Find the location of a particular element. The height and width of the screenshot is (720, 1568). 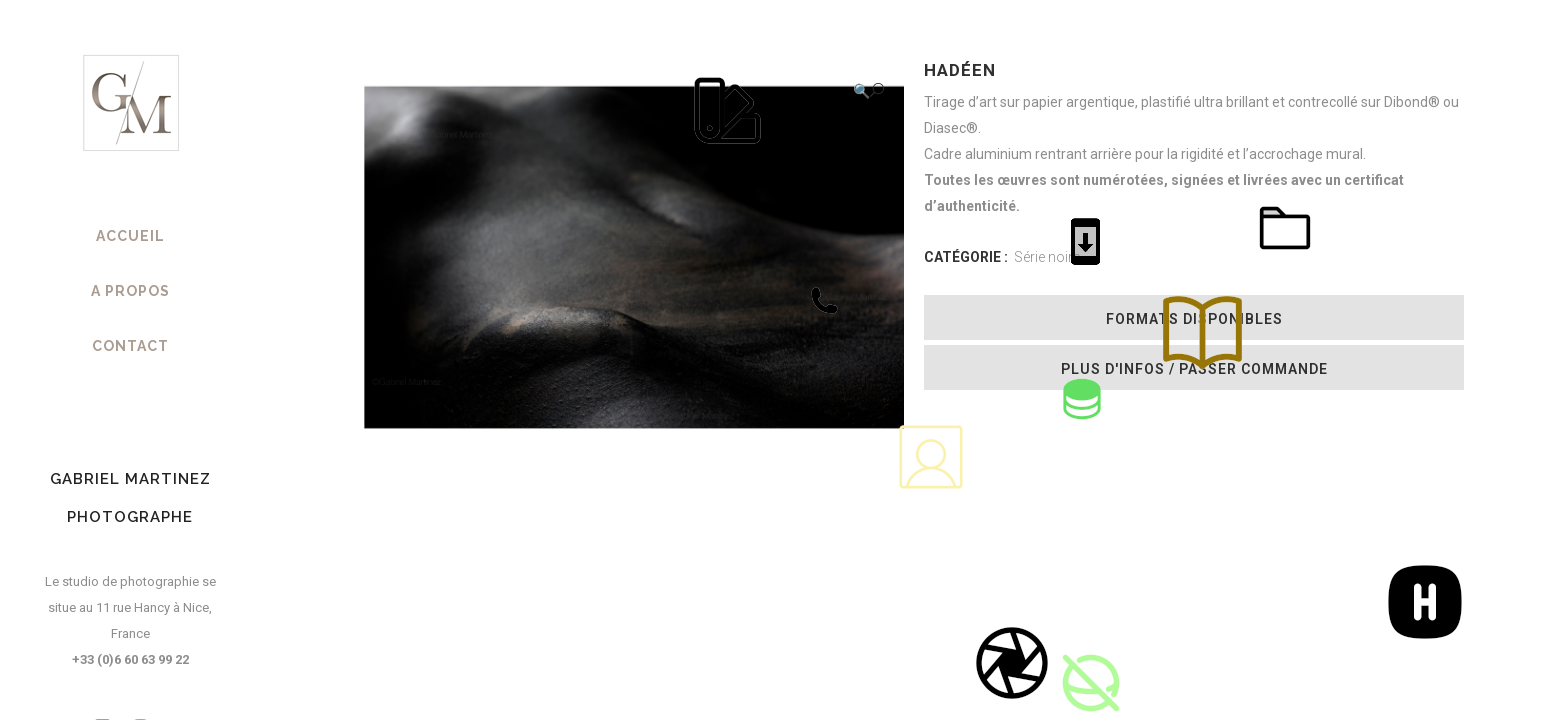

make a phone call is located at coordinates (824, 300).